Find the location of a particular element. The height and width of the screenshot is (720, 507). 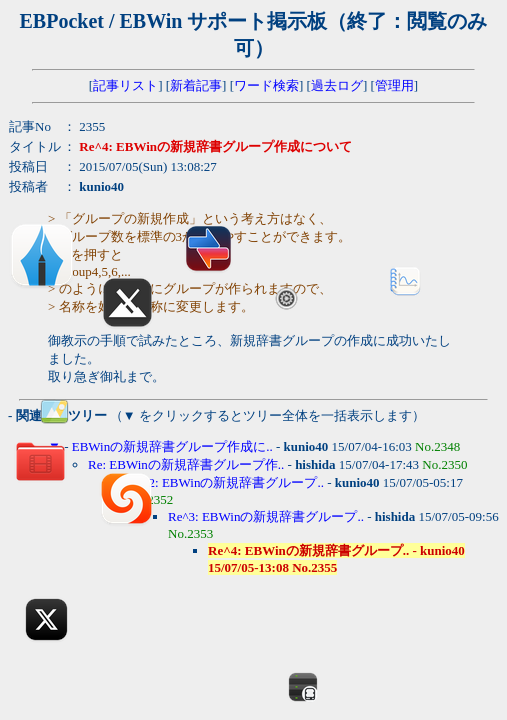

configure iscsi storage server settings is located at coordinates (303, 687).